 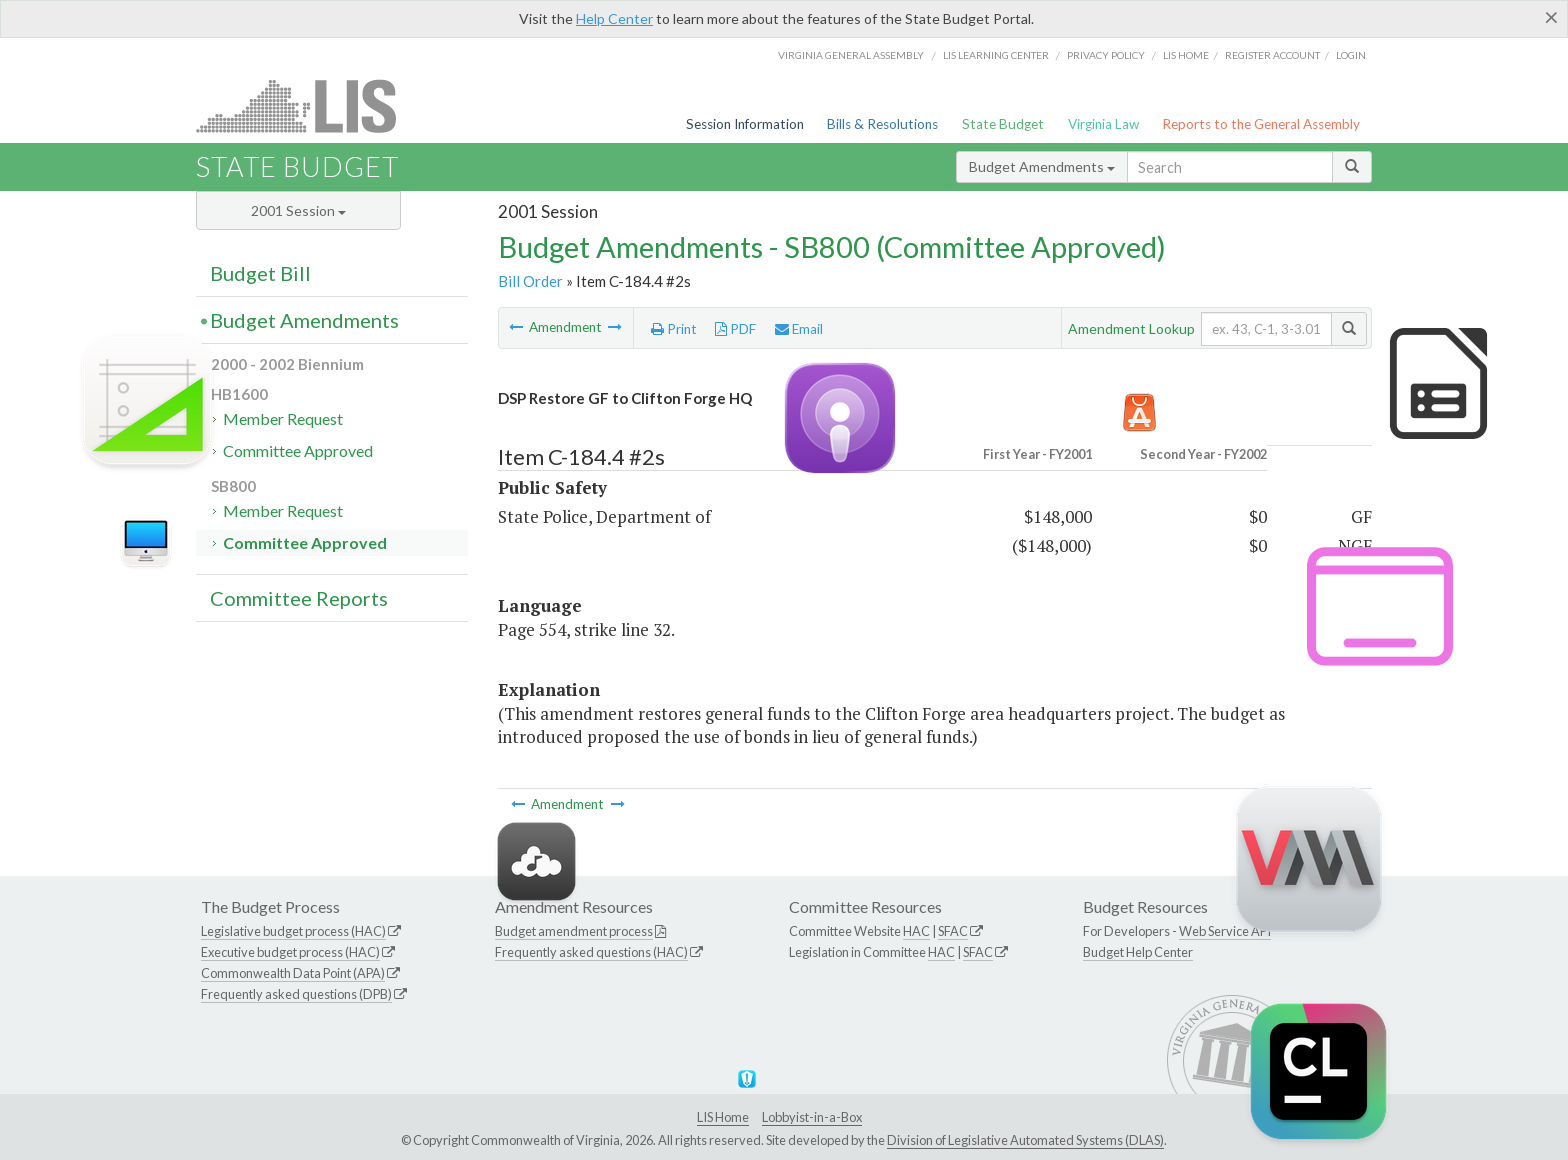 I want to click on access desktop preferences or display settings, so click(x=1380, y=611).